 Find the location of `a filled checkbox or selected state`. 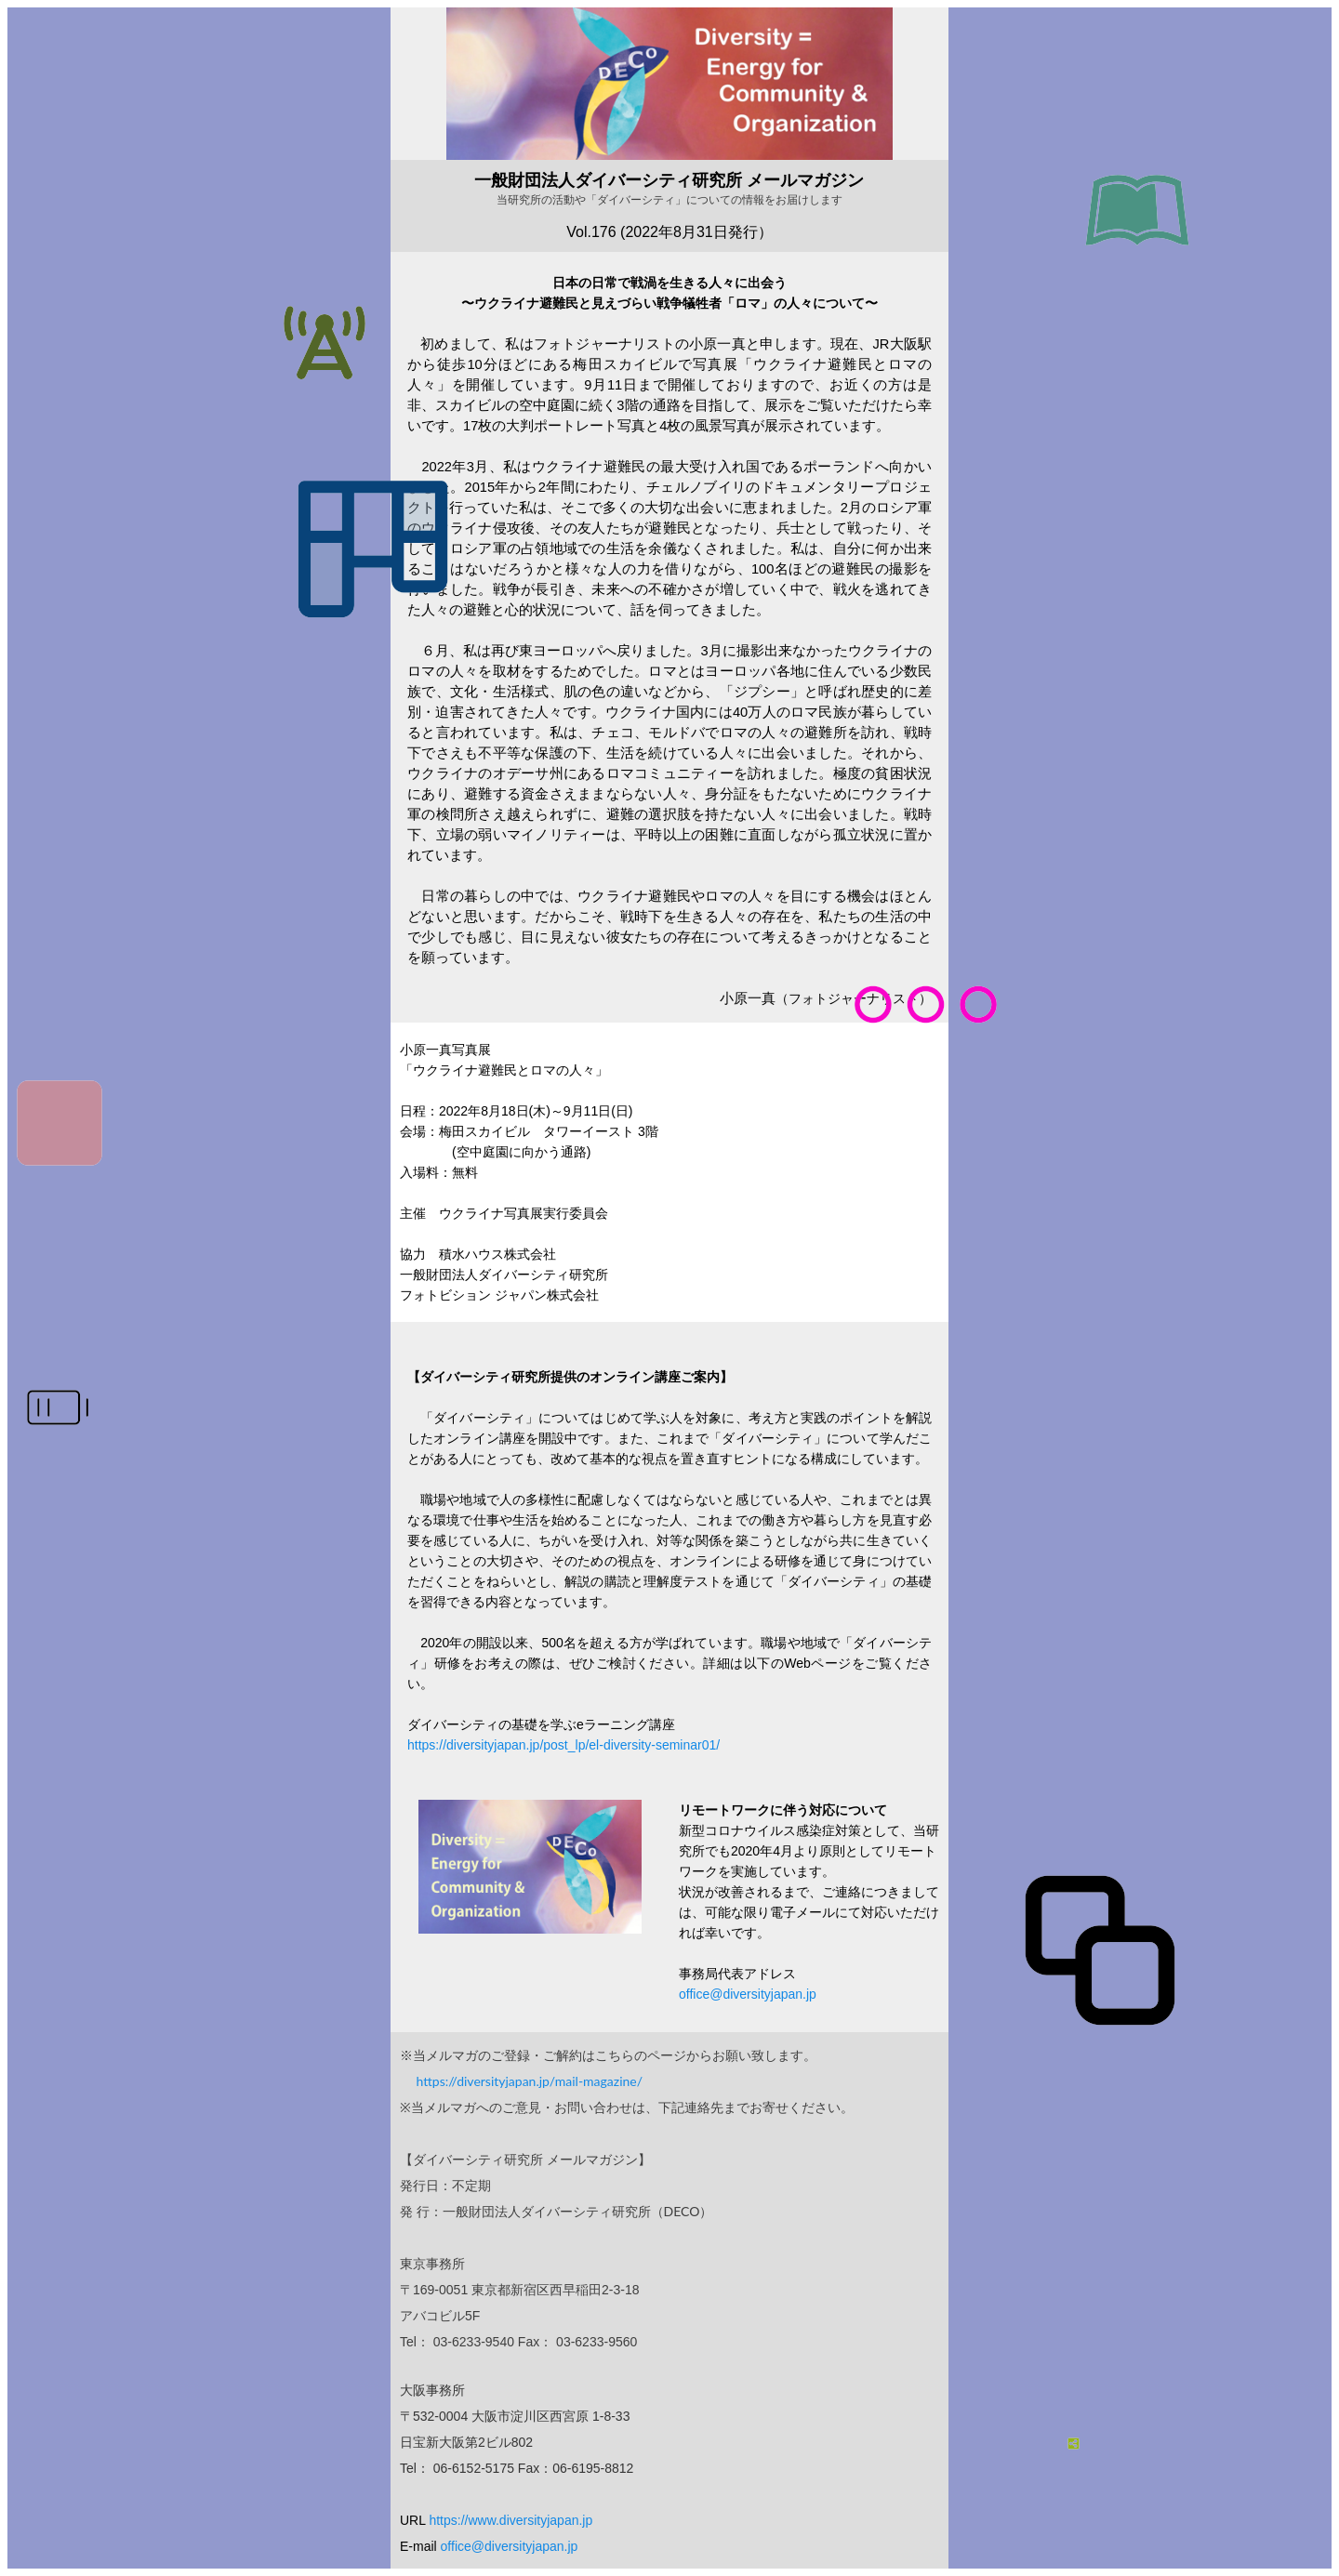

a filled checkbox or selected state is located at coordinates (60, 1123).